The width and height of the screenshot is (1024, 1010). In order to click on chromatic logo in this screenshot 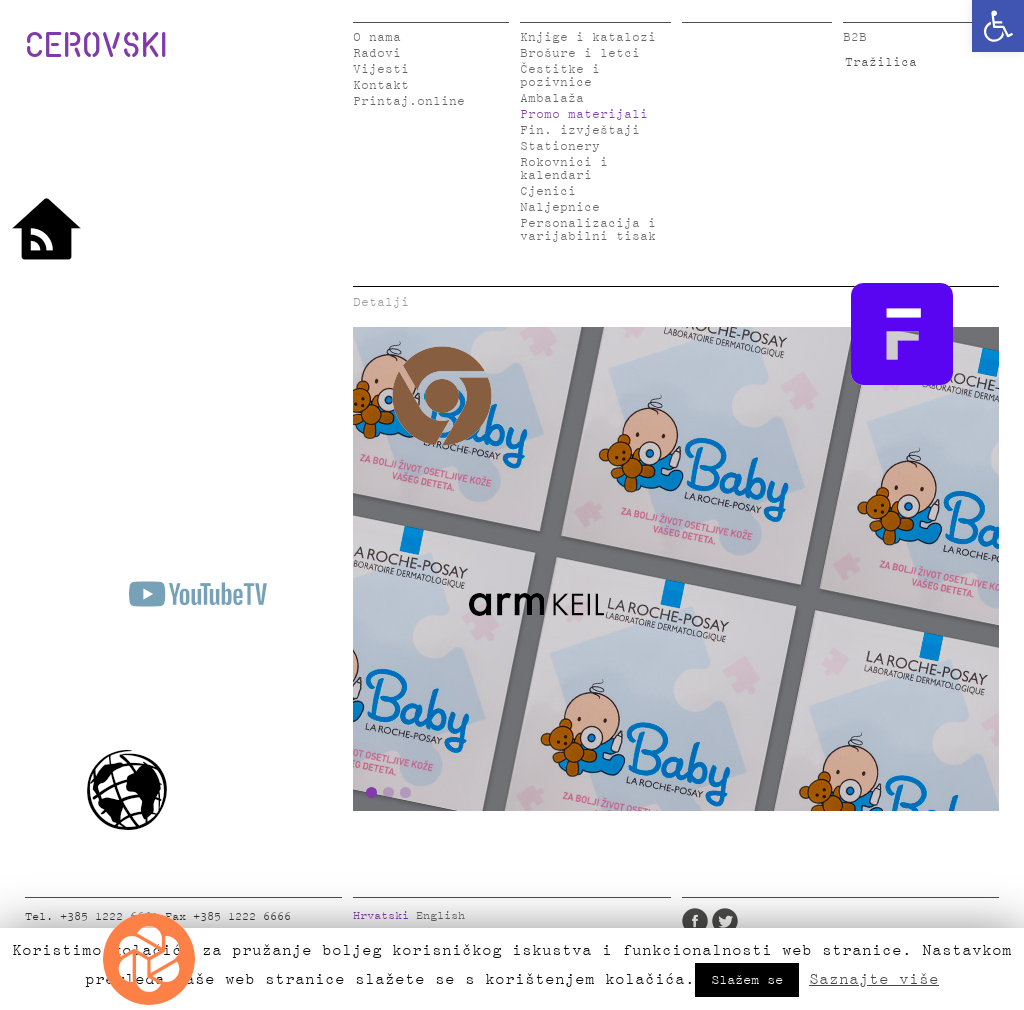, I will do `click(149, 959)`.